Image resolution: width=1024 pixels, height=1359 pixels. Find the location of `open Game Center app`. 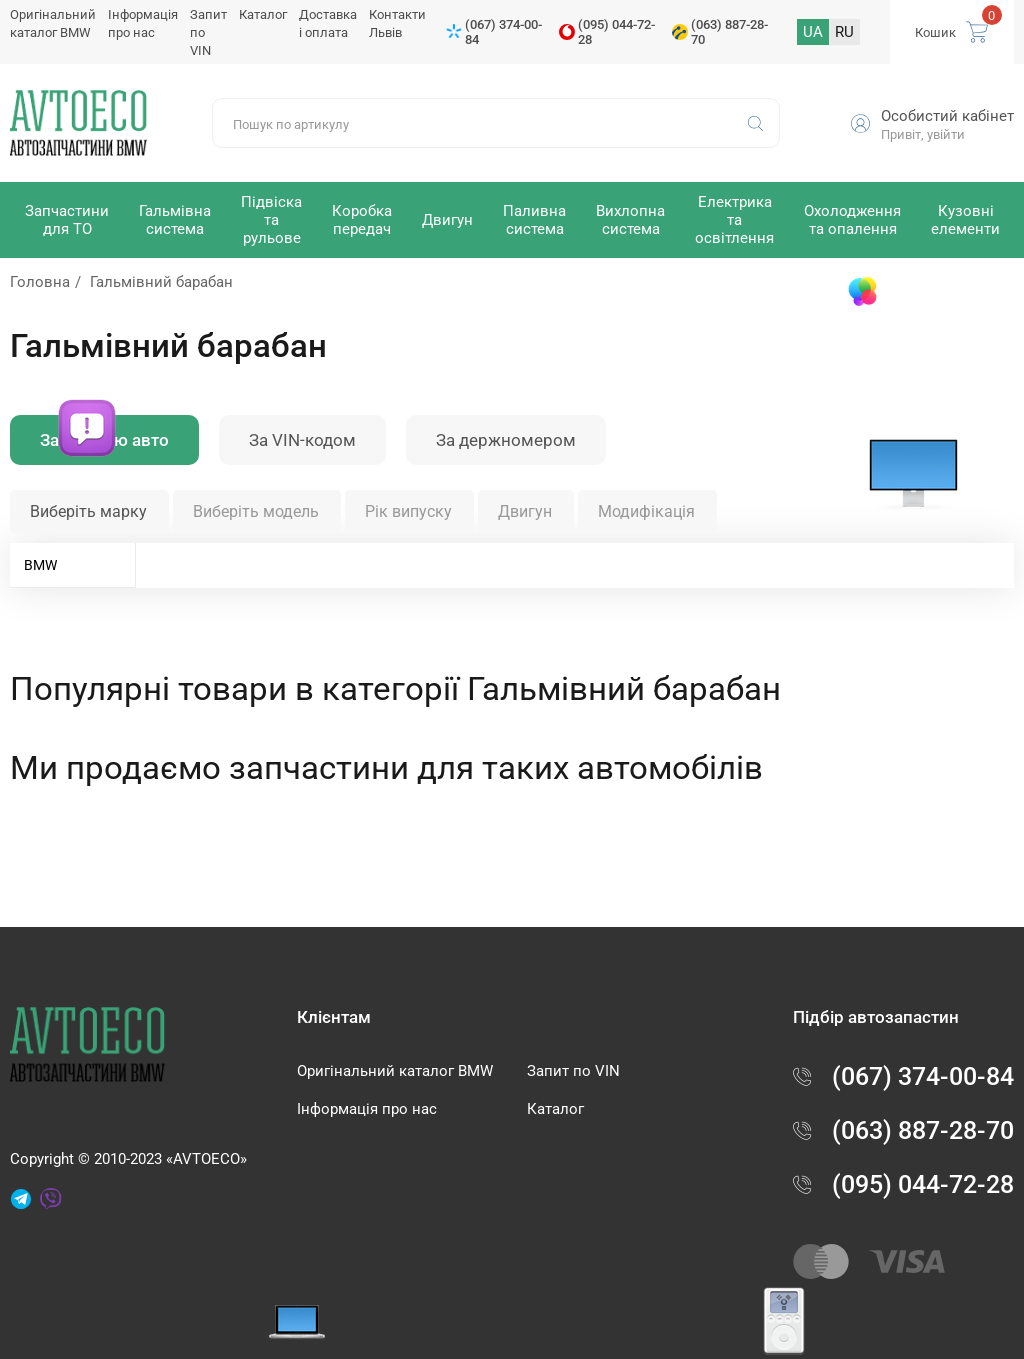

open Game Center app is located at coordinates (862, 291).